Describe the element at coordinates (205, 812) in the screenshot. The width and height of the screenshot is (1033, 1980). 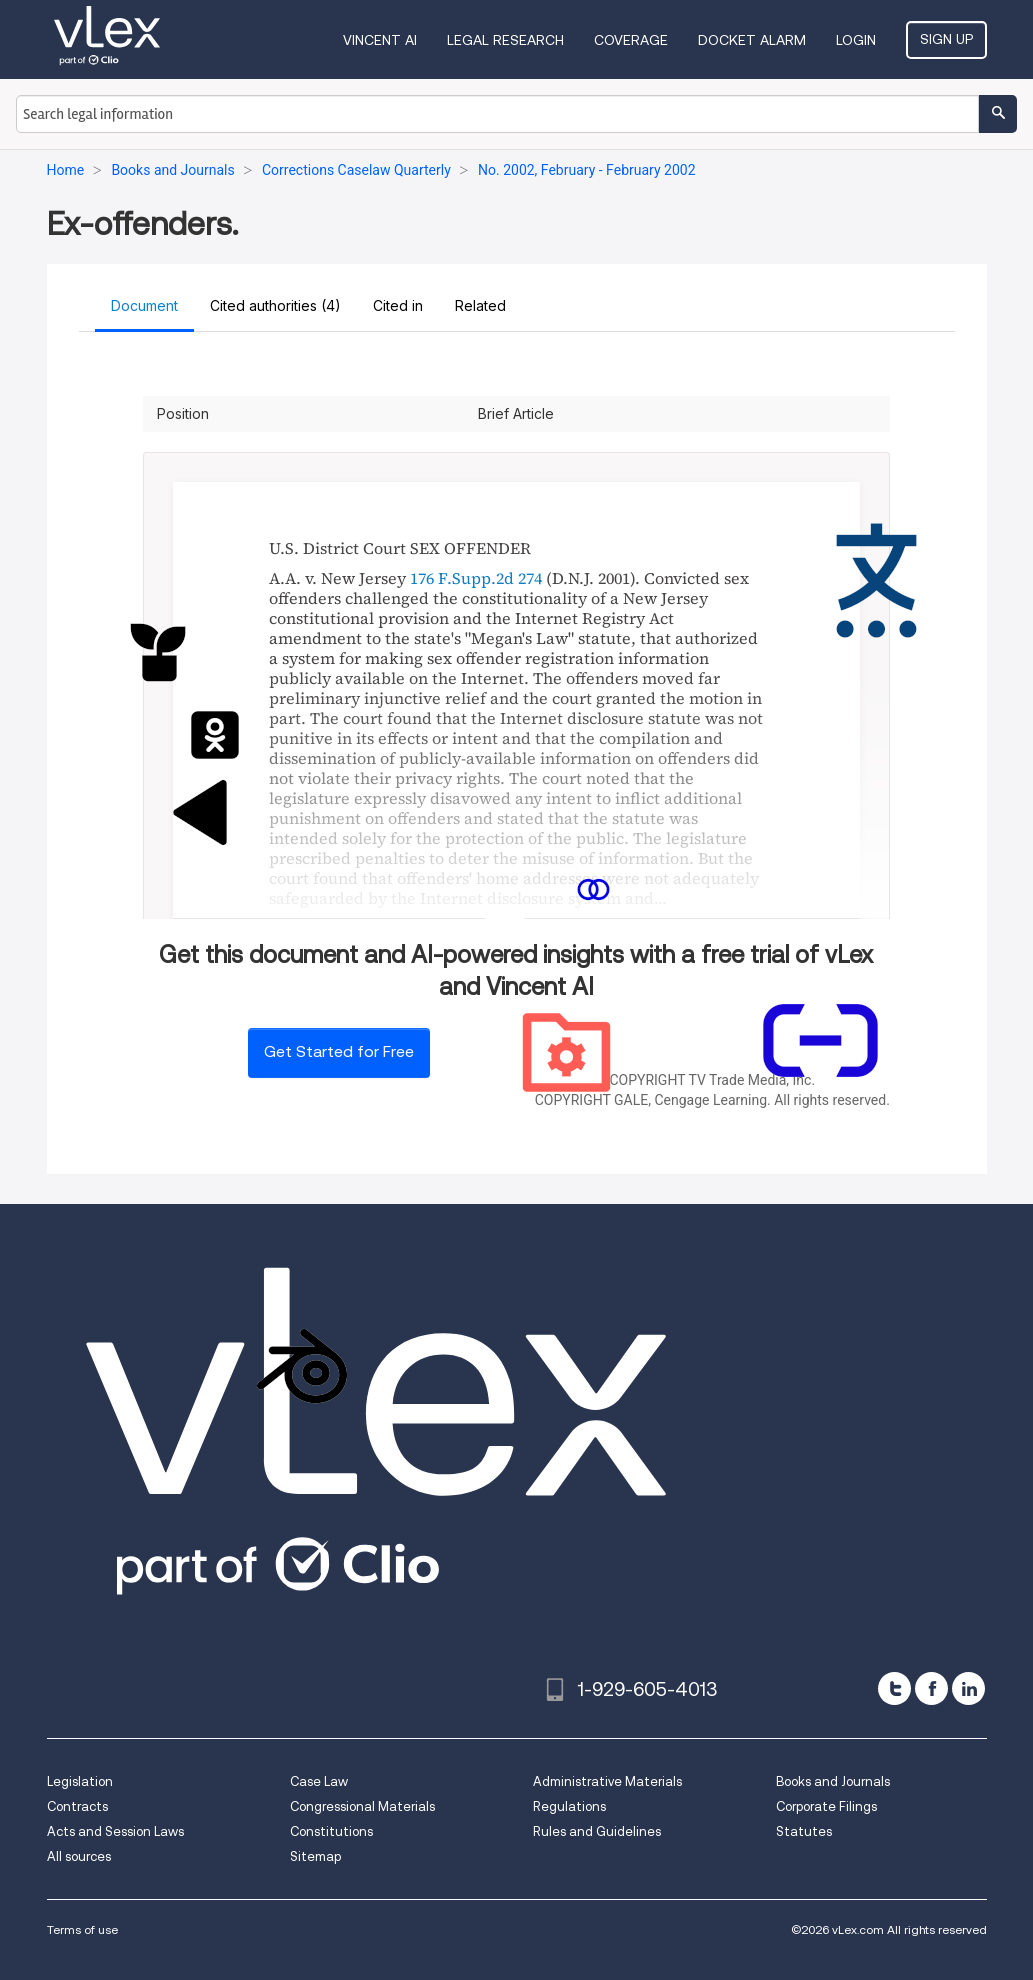
I see `play media in reverse` at that location.